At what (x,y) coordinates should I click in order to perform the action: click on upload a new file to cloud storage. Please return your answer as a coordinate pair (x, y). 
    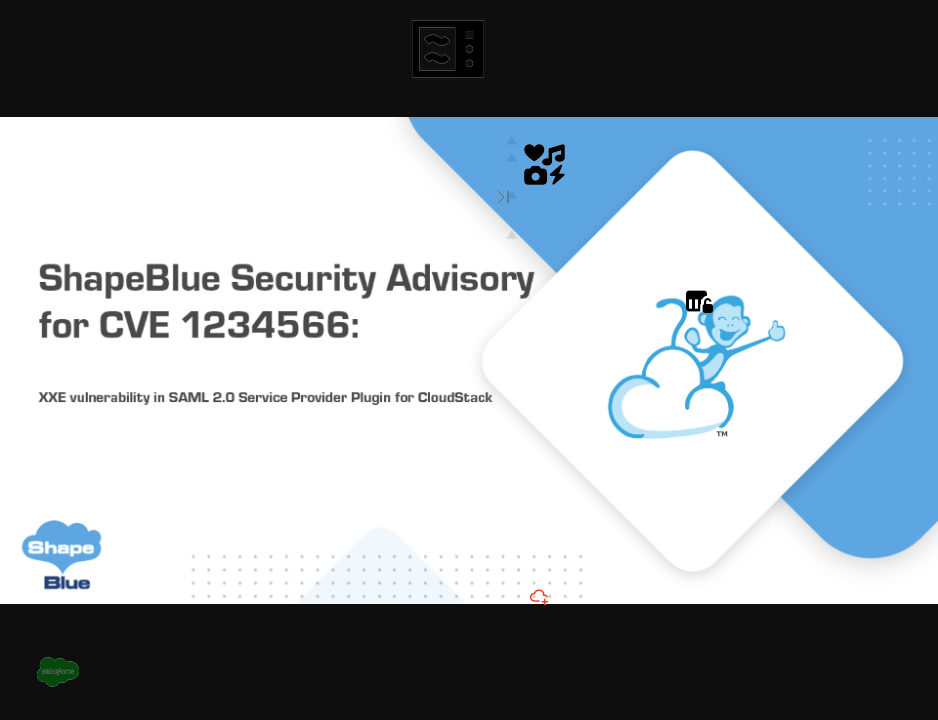
    Looking at the image, I should click on (539, 596).